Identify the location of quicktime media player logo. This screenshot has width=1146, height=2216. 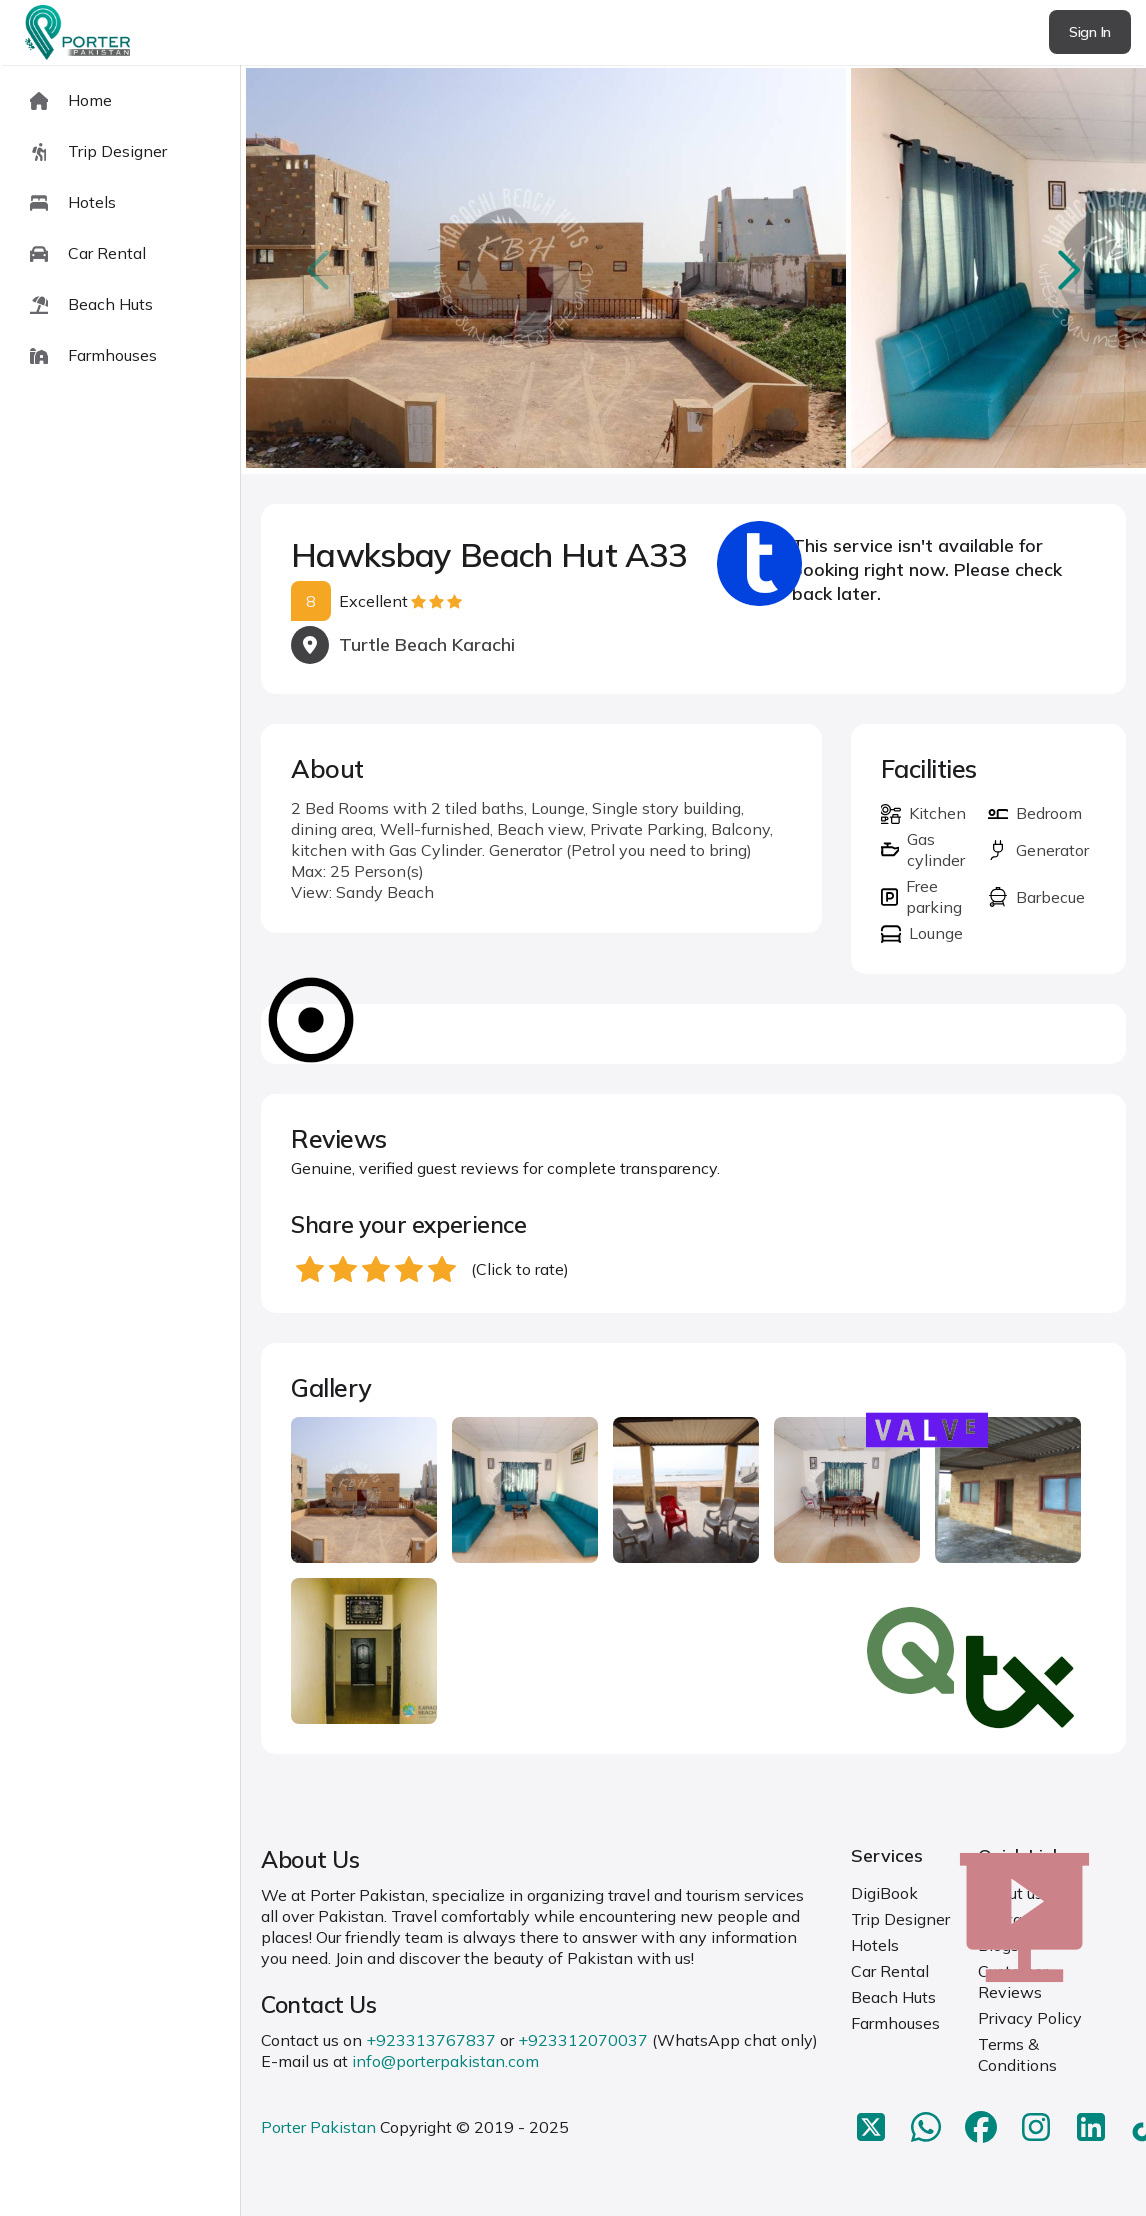
(910, 1650).